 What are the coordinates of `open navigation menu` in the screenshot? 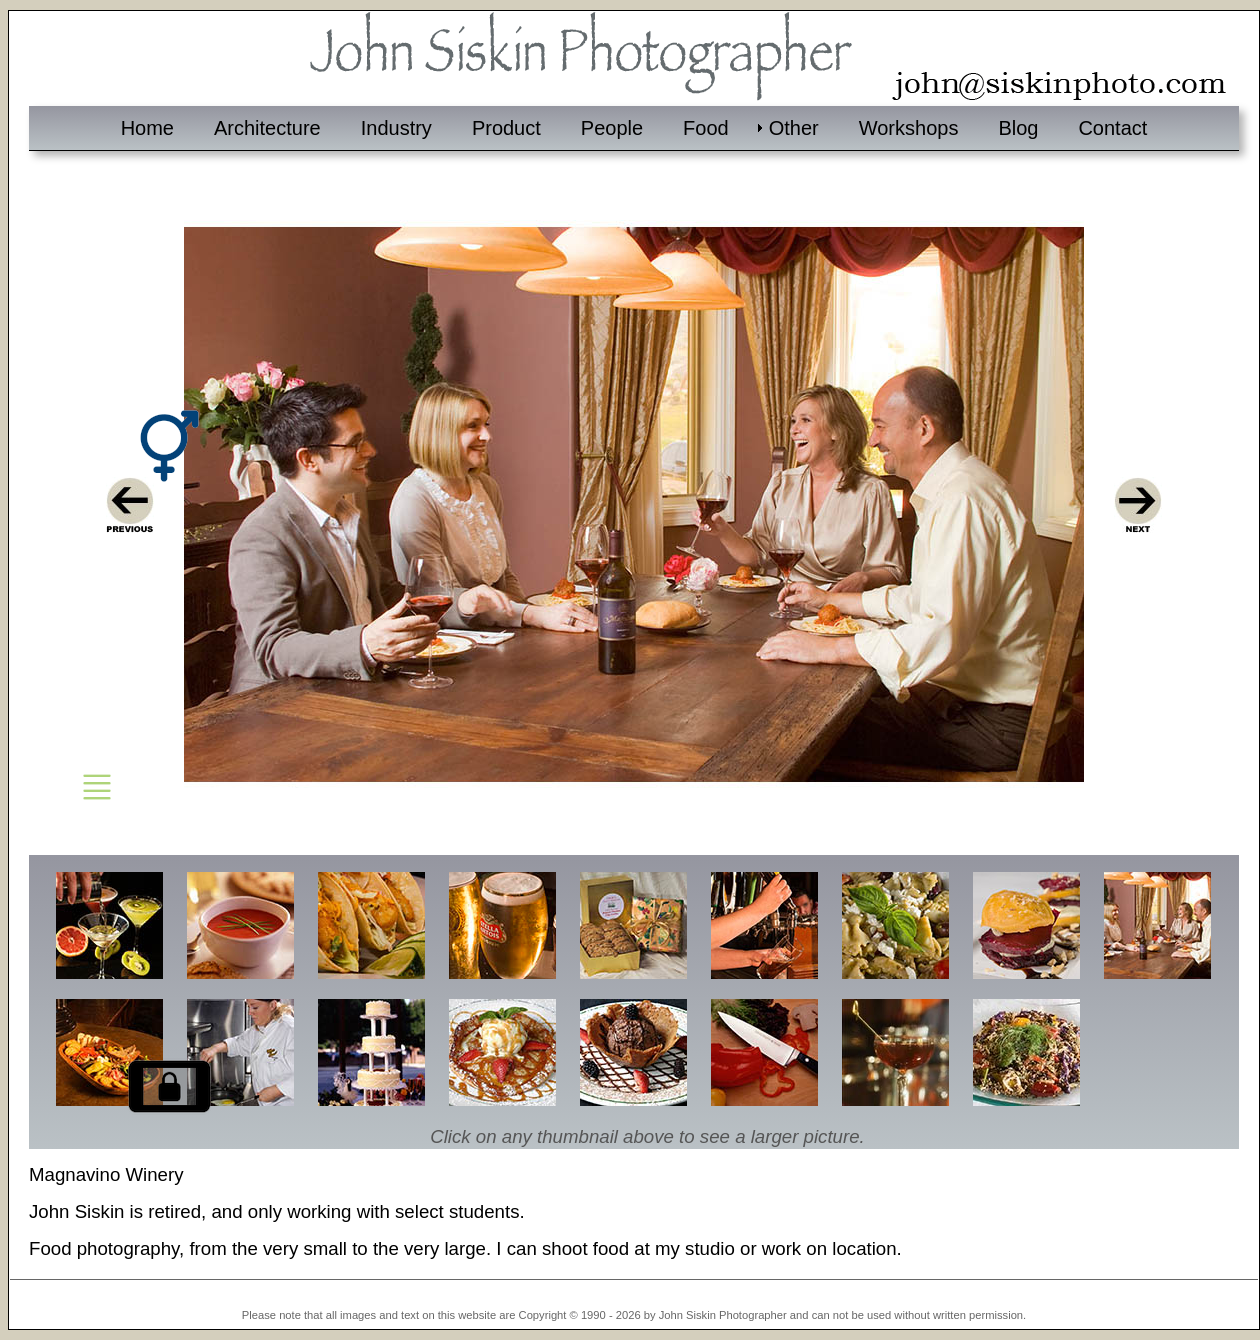 It's located at (97, 787).